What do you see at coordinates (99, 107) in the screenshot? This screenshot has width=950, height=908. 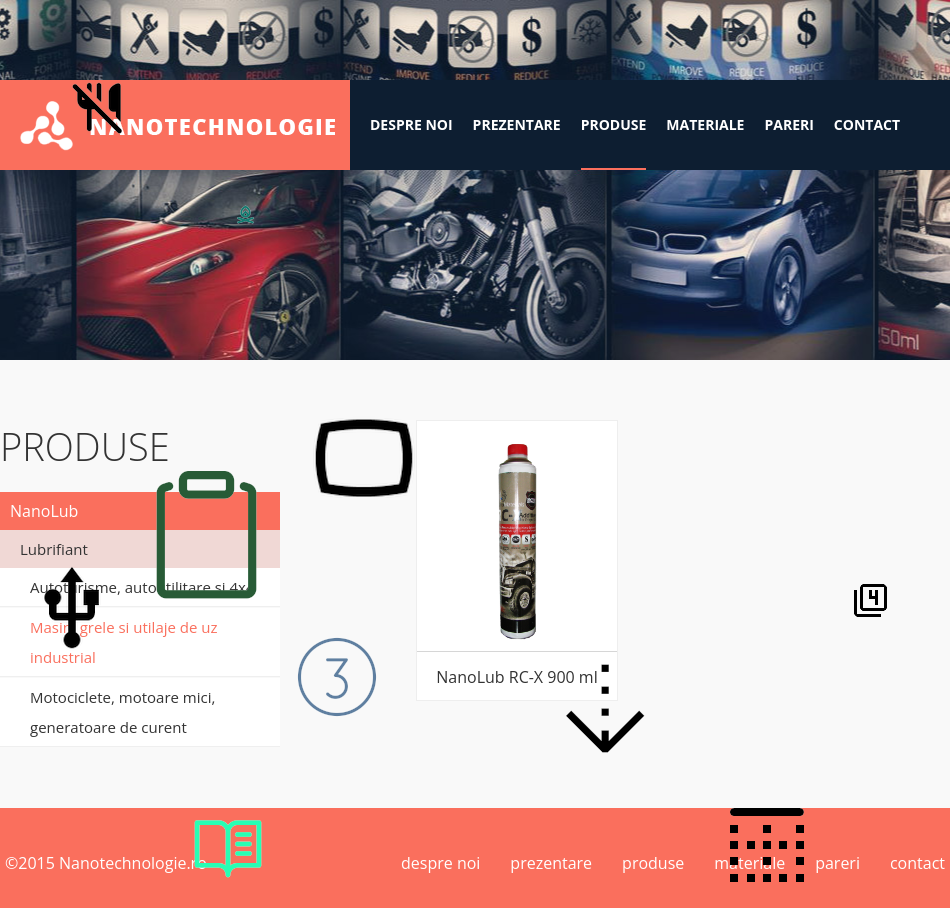 I see `indicates no food or meals available` at bounding box center [99, 107].